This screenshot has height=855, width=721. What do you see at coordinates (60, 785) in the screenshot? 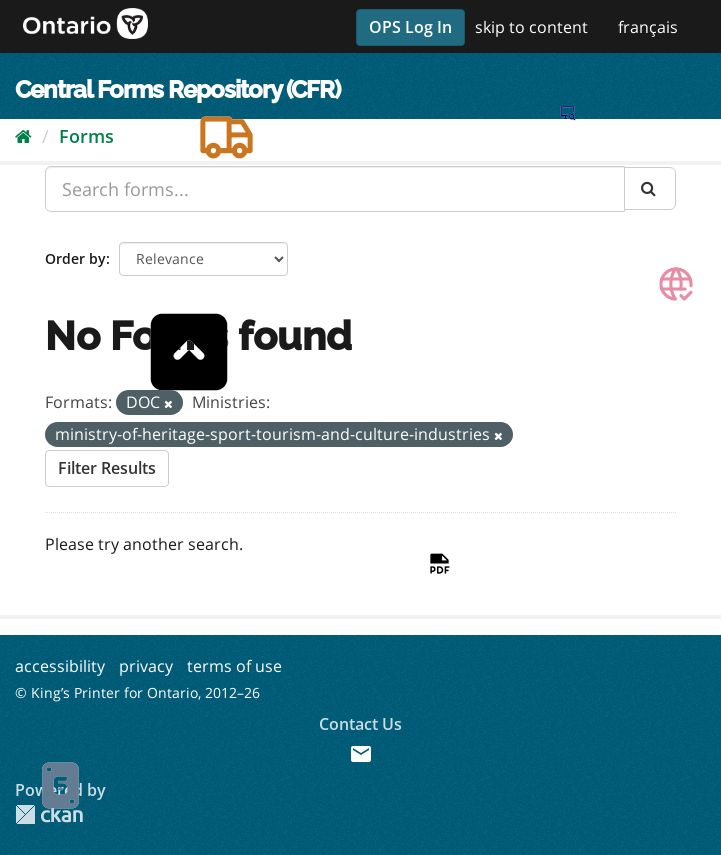
I see `a six of any suit in a card game` at bounding box center [60, 785].